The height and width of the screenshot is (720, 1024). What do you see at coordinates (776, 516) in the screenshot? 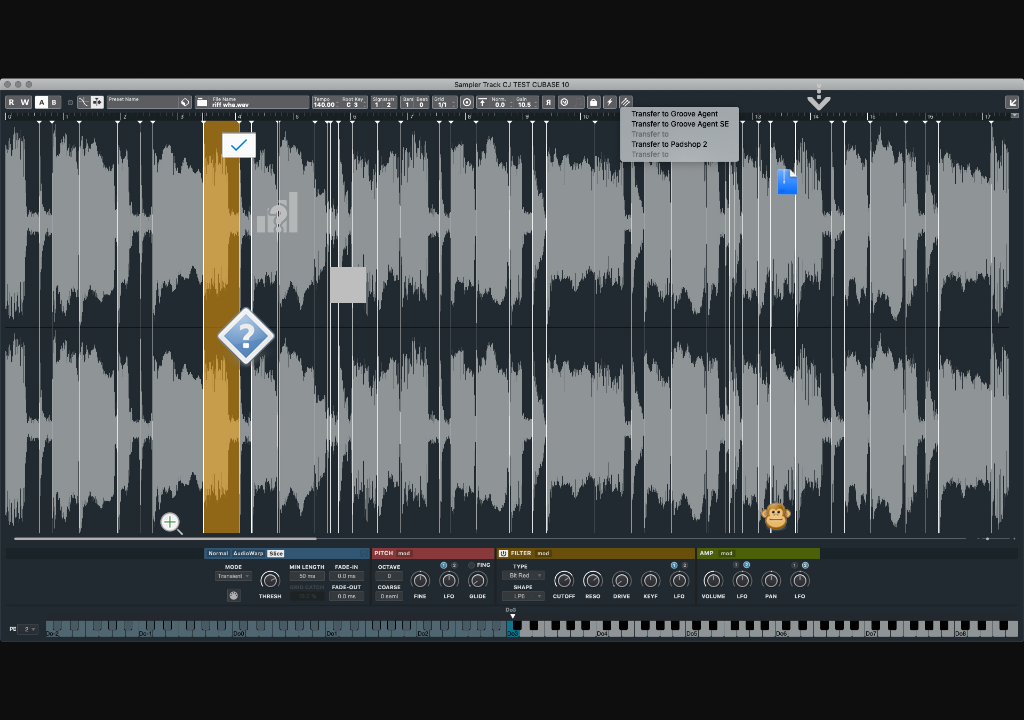
I see `monkey face emoji for expressing playfulness` at bounding box center [776, 516].